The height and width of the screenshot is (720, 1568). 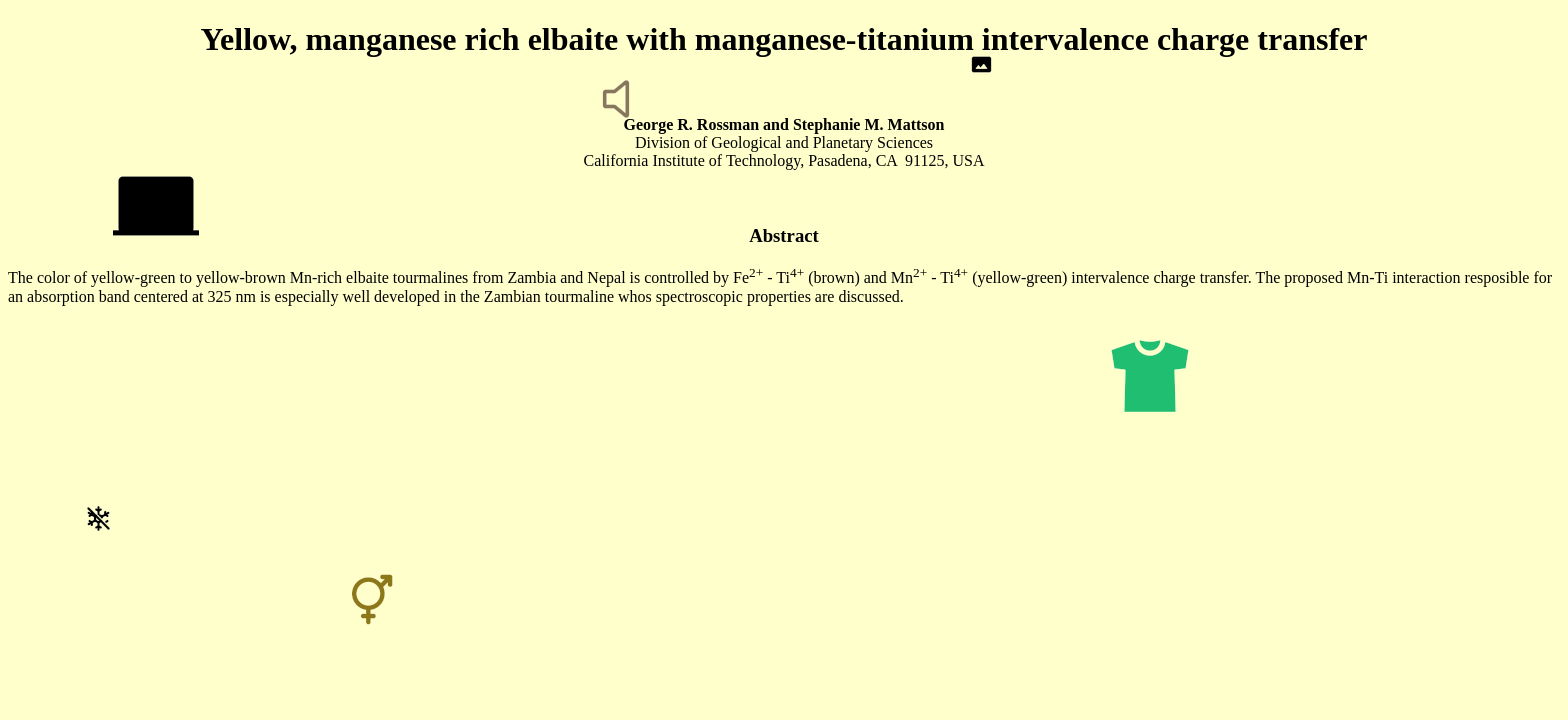 I want to click on disable cooling or air conditioning mode, so click(x=98, y=518).